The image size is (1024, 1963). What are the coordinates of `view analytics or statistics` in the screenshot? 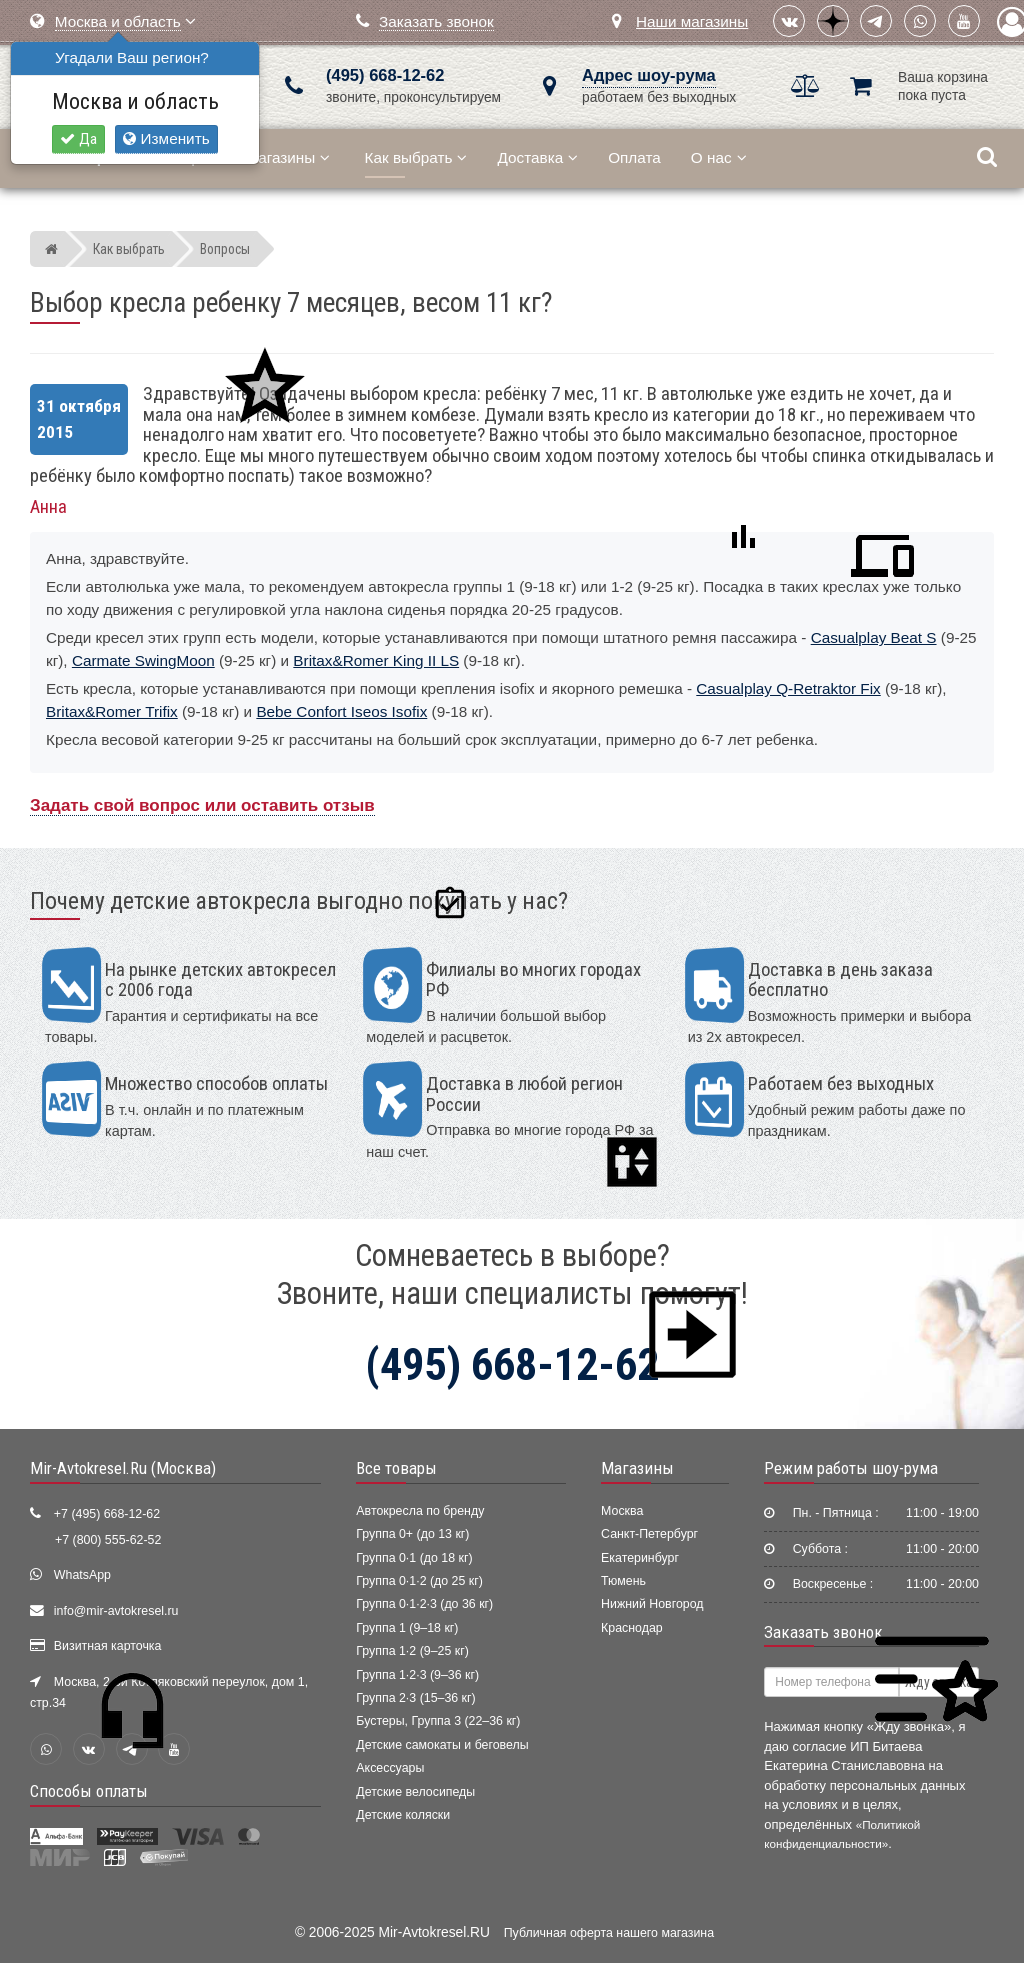 It's located at (743, 536).